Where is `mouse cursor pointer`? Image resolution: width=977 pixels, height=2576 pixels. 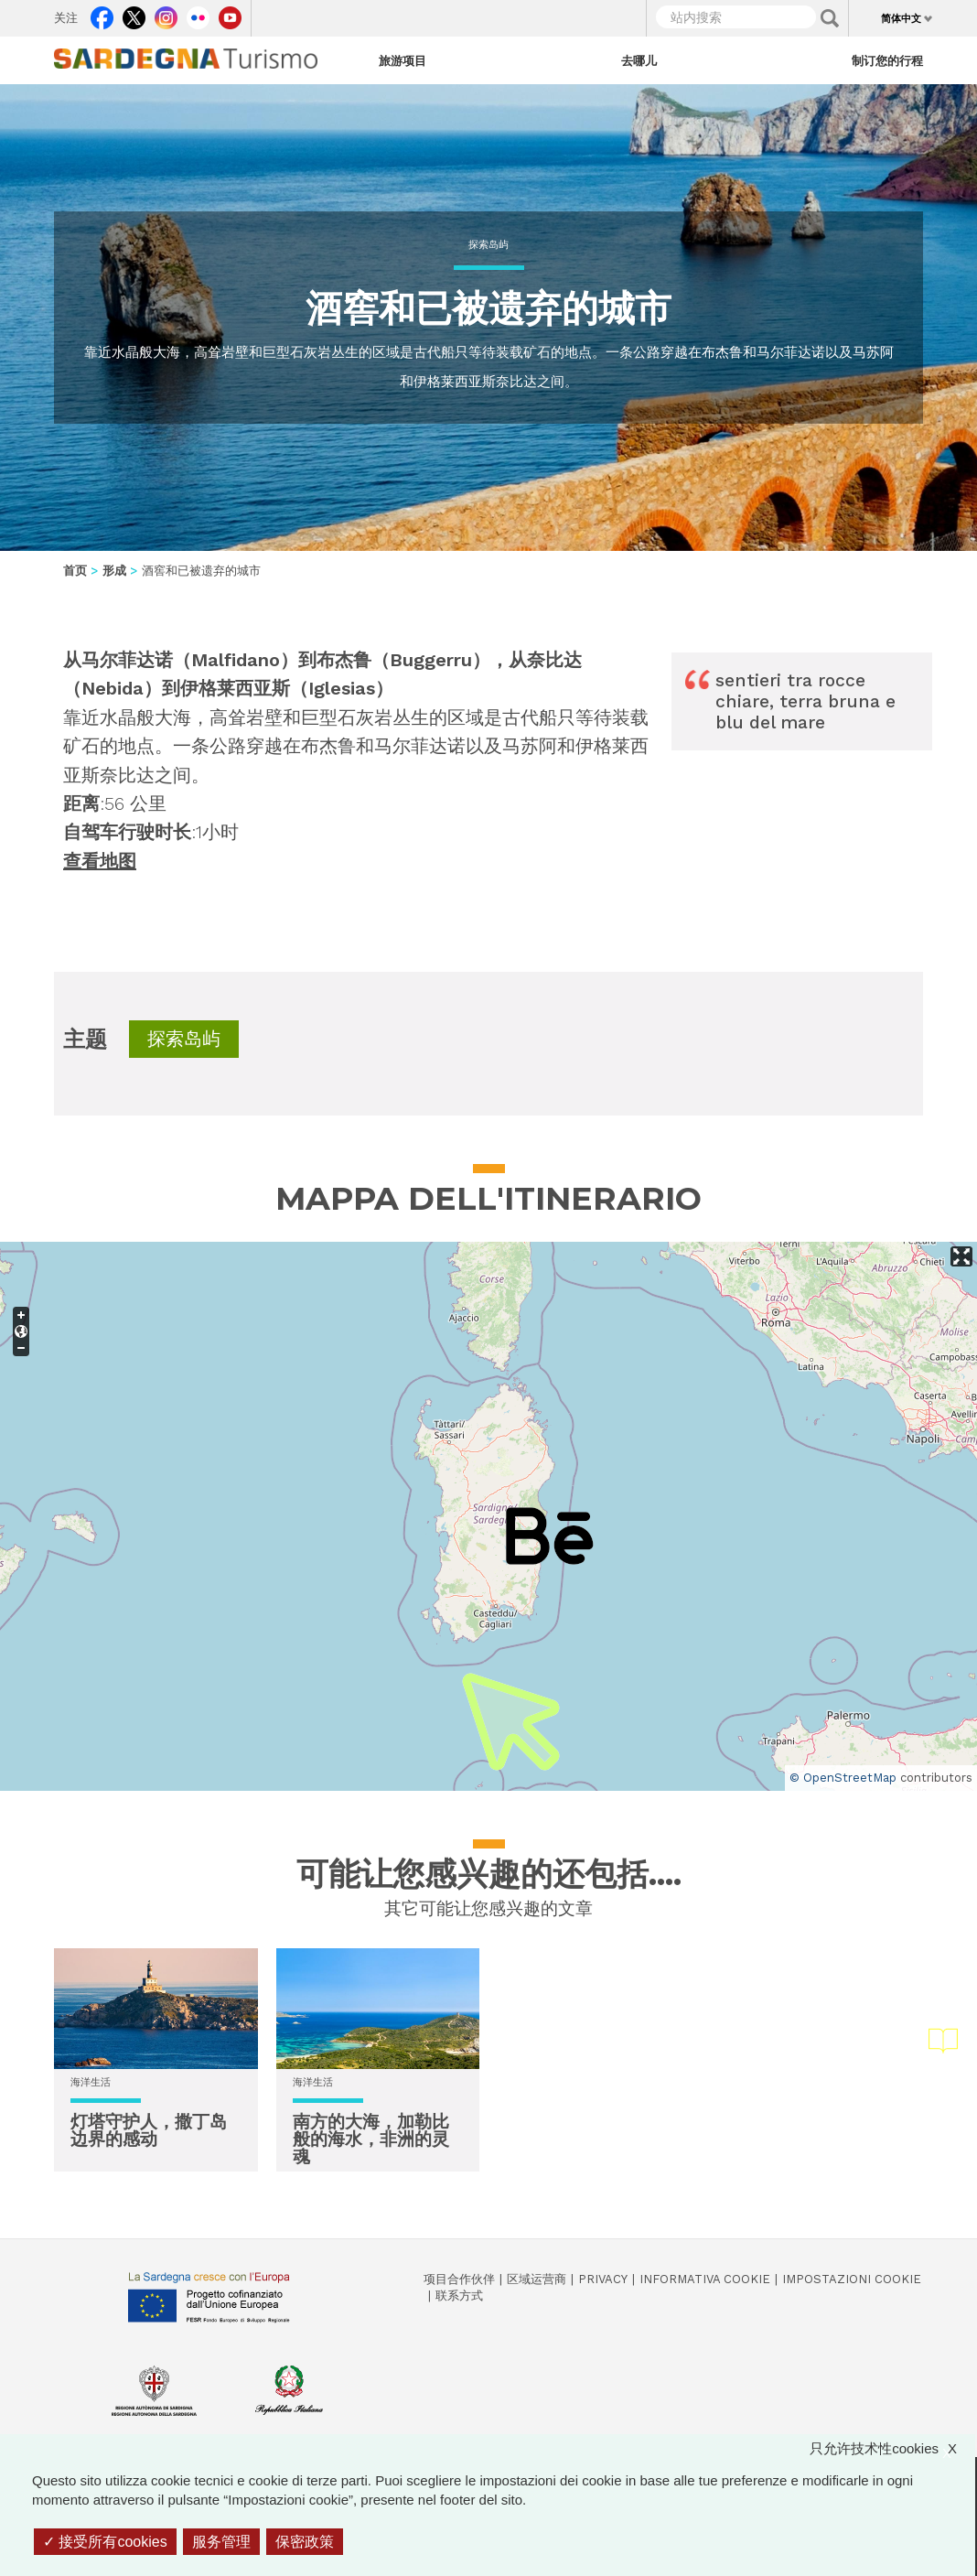
mouse cursor pointer is located at coordinates (510, 1721).